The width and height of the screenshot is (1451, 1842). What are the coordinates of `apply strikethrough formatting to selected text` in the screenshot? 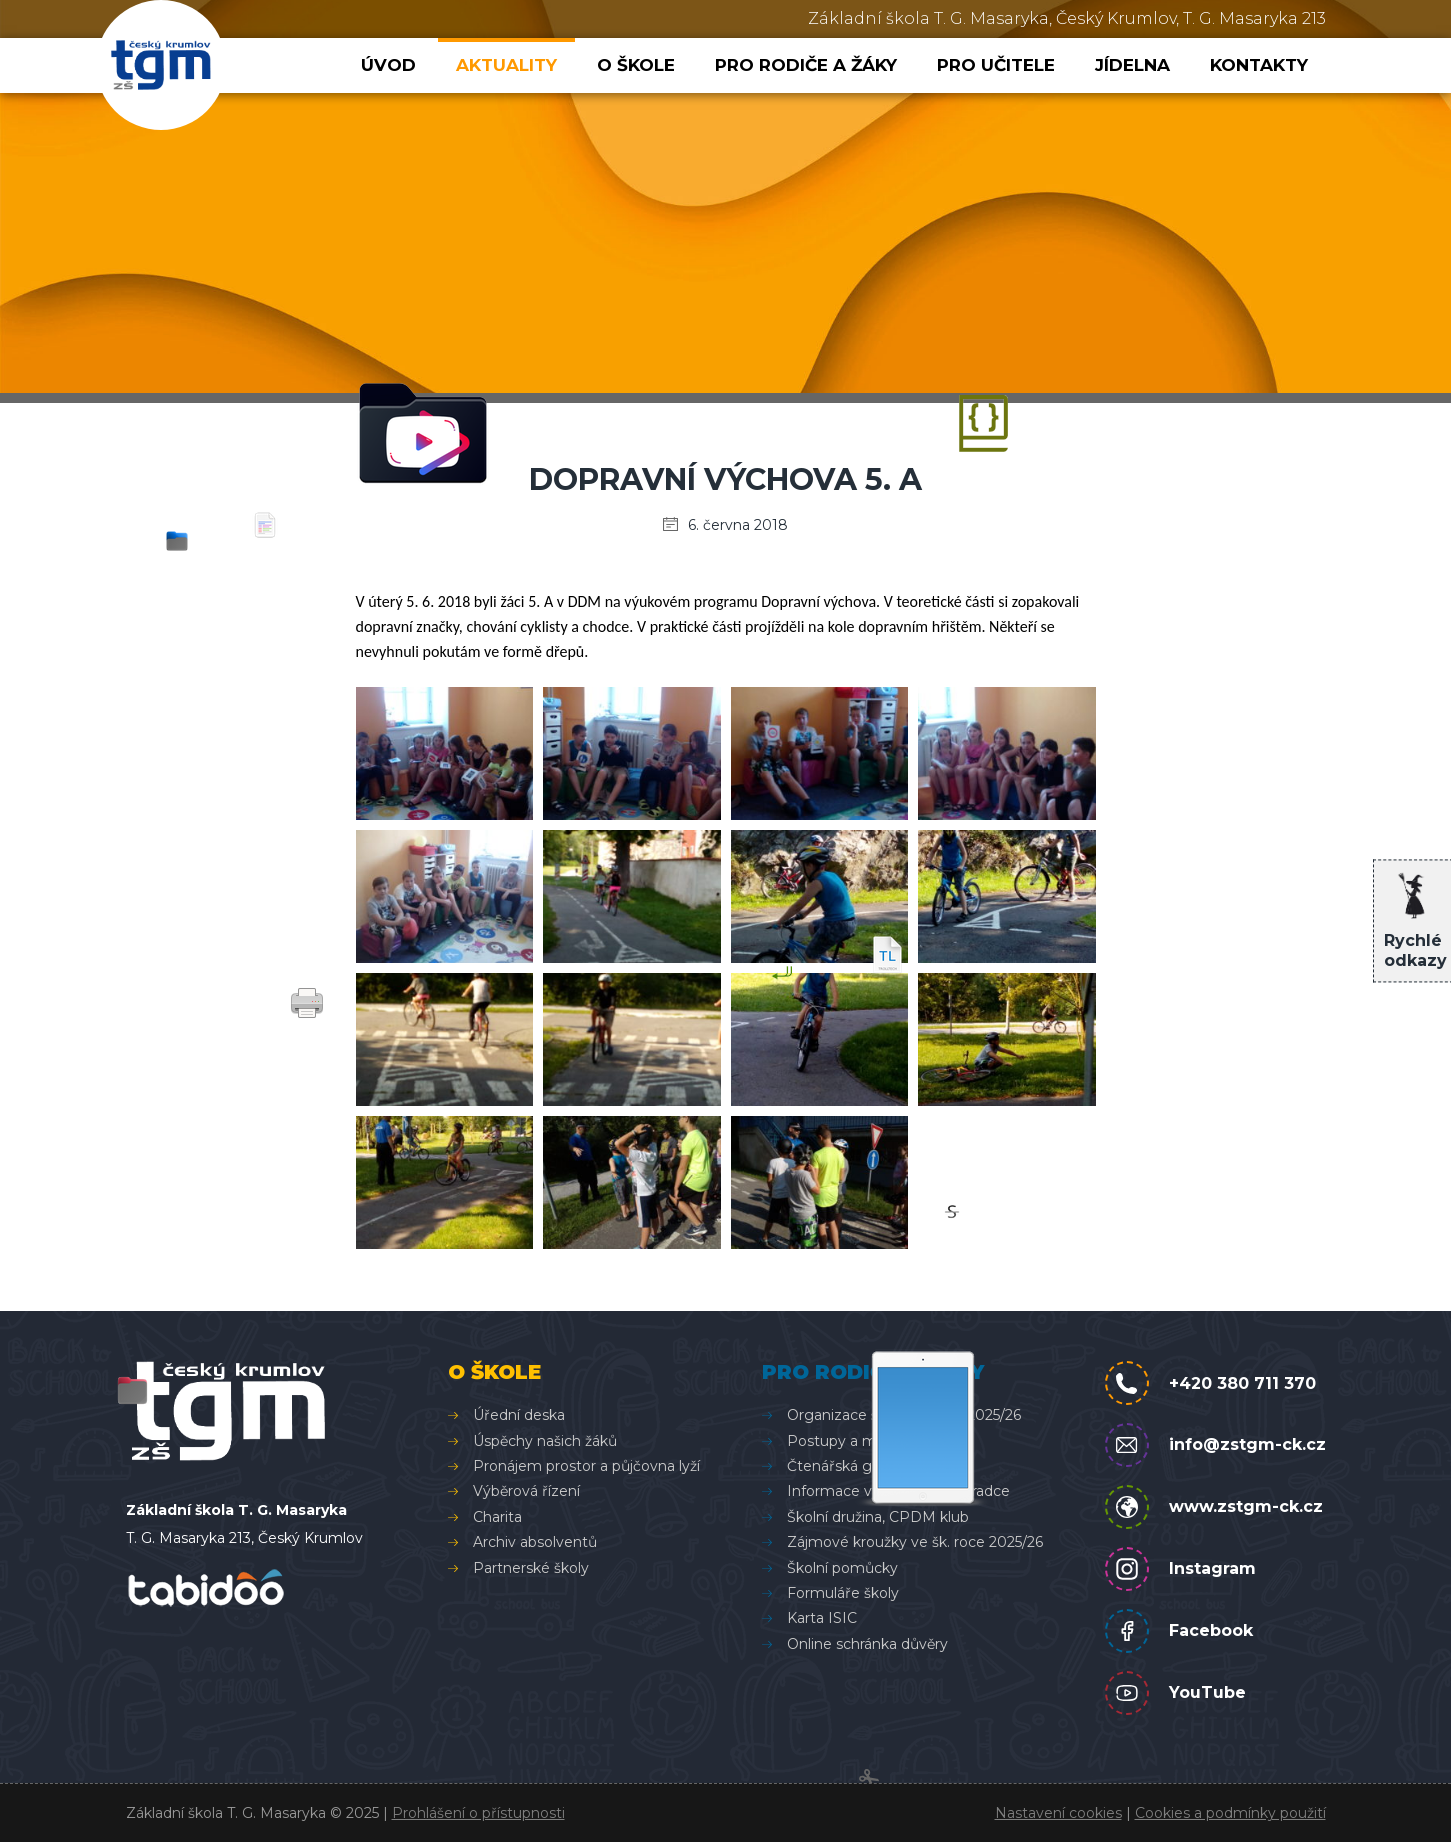 It's located at (952, 1212).